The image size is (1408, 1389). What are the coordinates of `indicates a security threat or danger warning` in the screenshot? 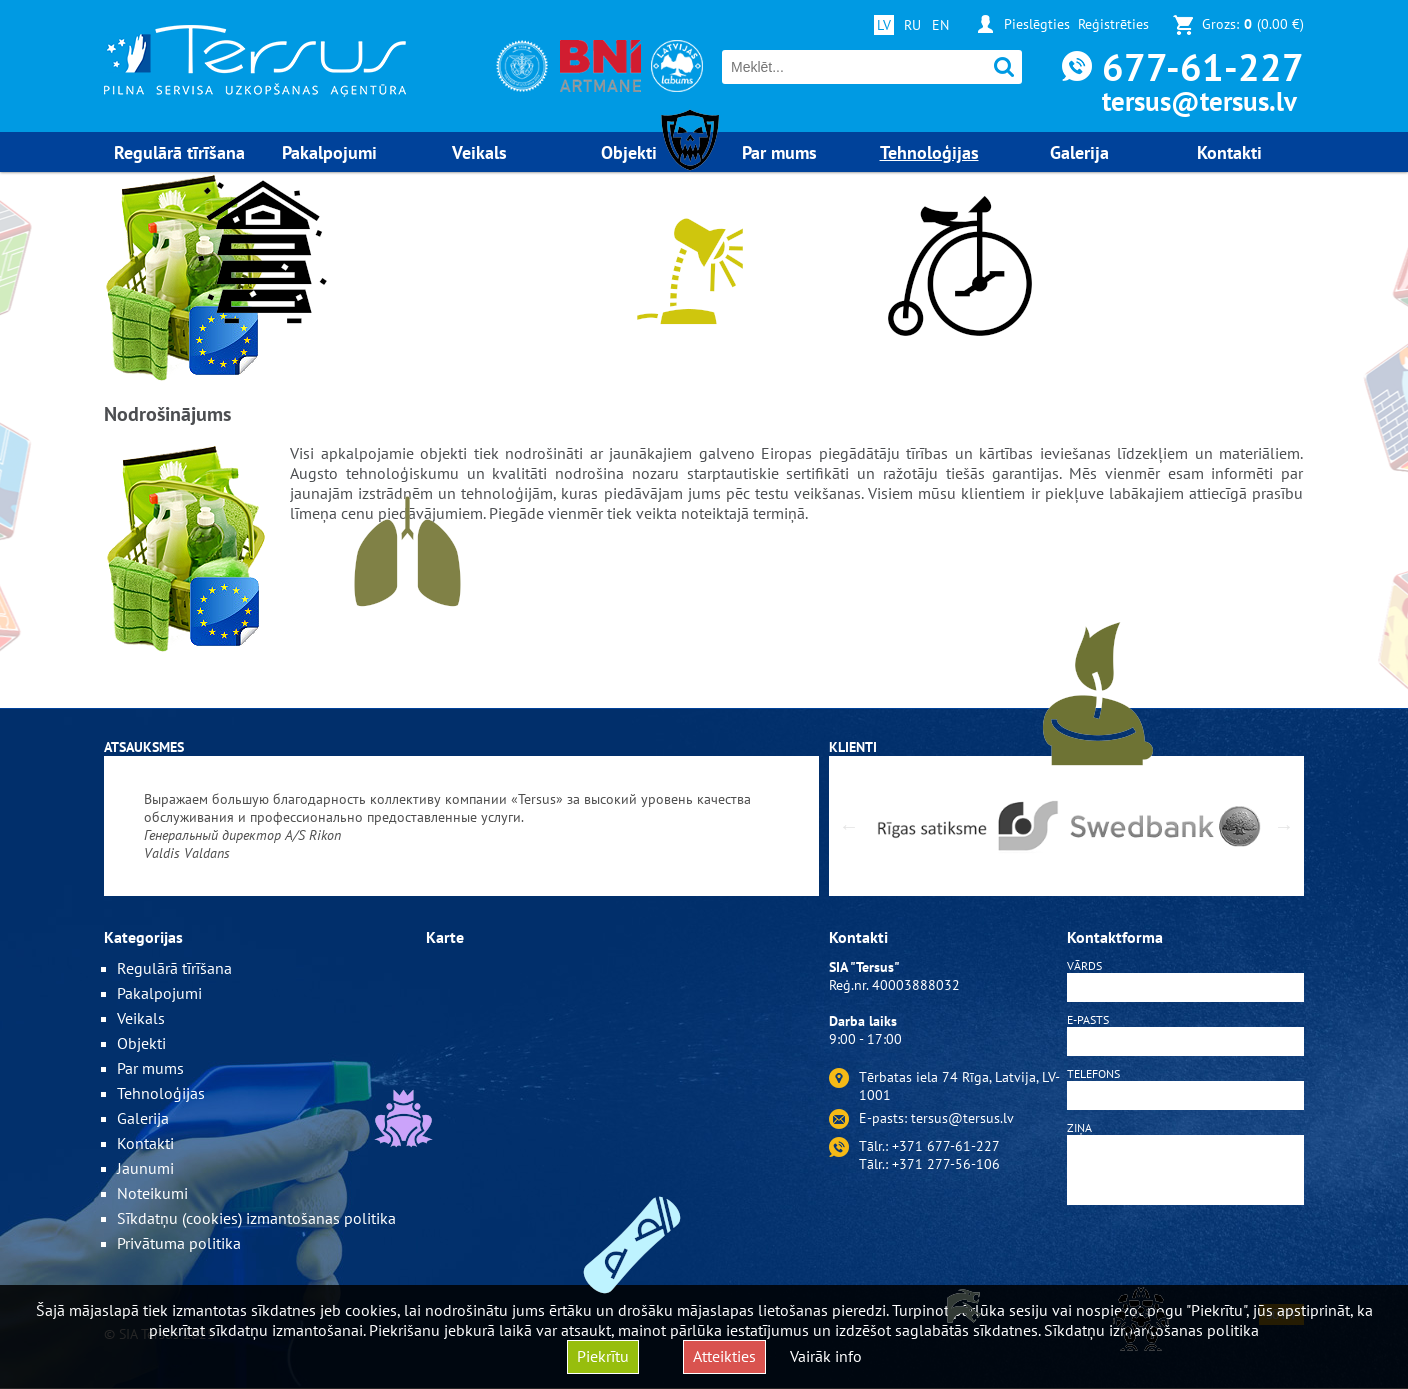 It's located at (690, 140).